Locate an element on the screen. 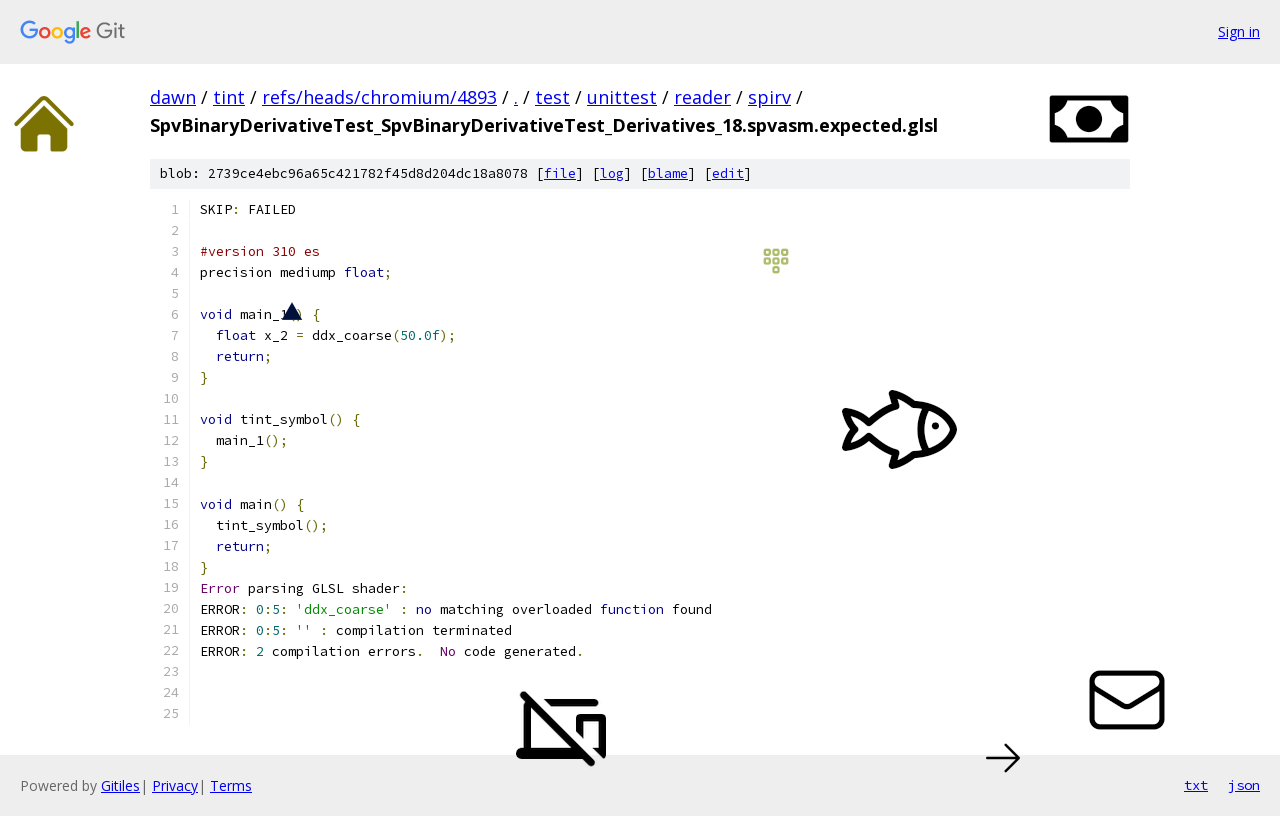 The height and width of the screenshot is (816, 1280). access your email inbox is located at coordinates (1127, 700).